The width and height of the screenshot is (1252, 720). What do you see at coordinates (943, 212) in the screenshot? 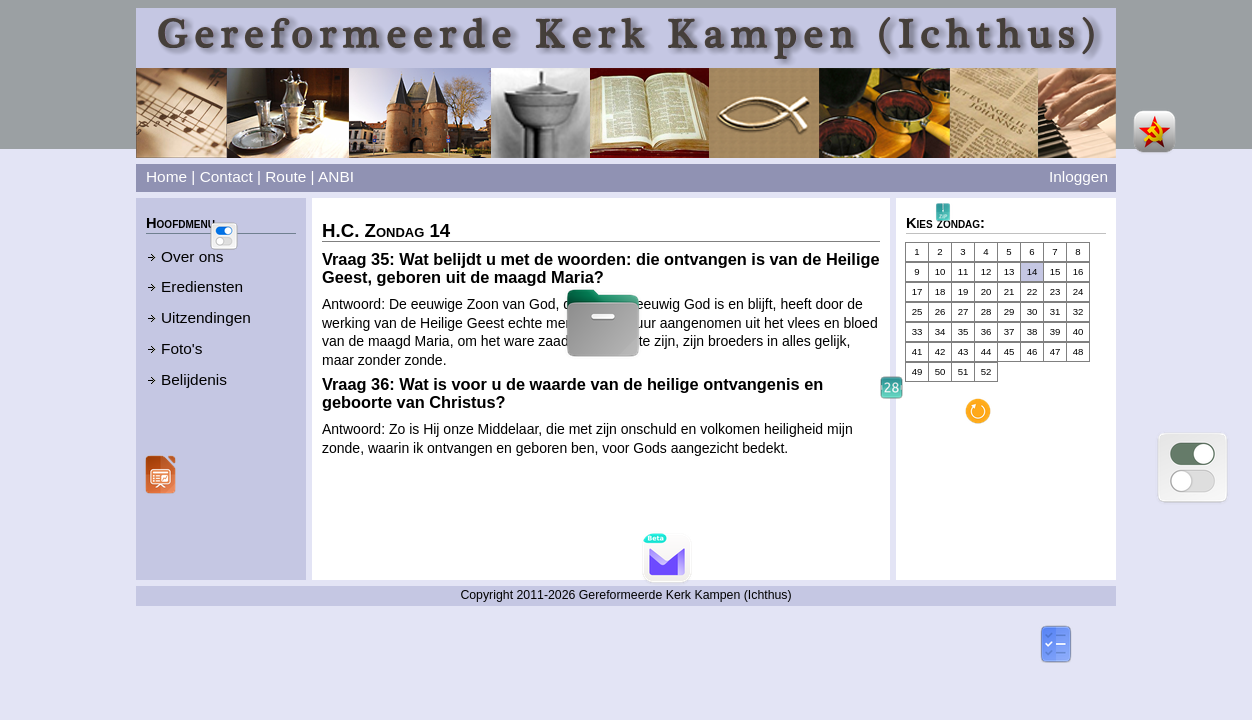
I see `a compressed zip file` at bounding box center [943, 212].